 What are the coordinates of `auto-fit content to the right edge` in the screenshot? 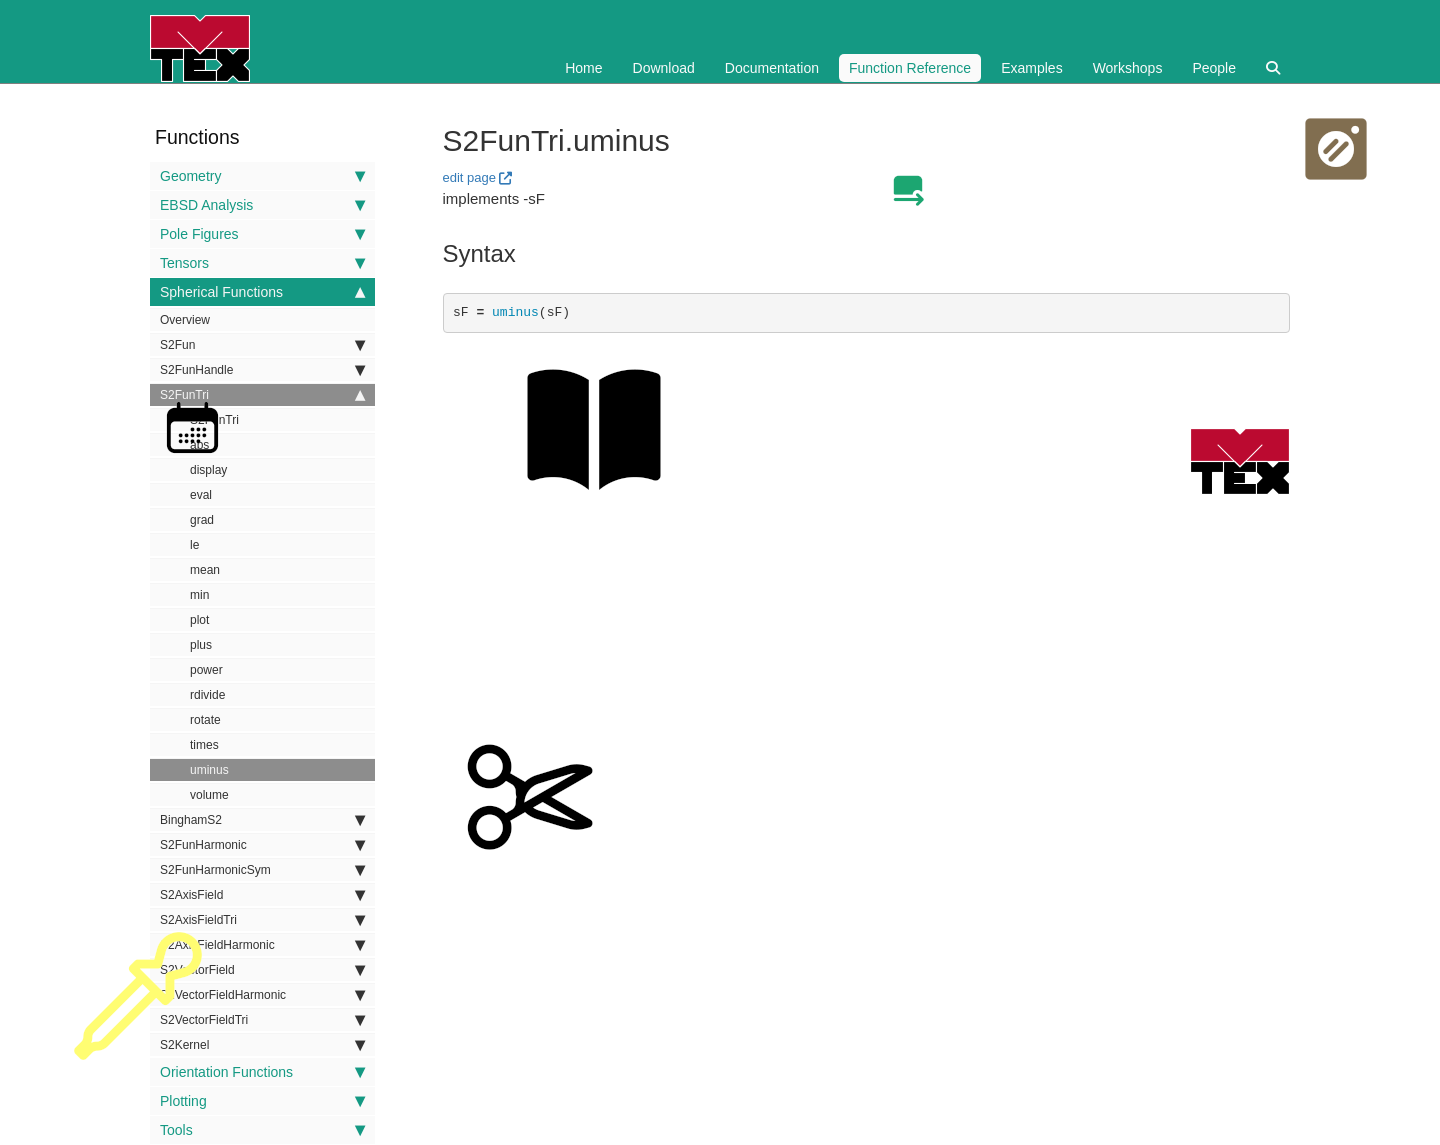 It's located at (908, 190).